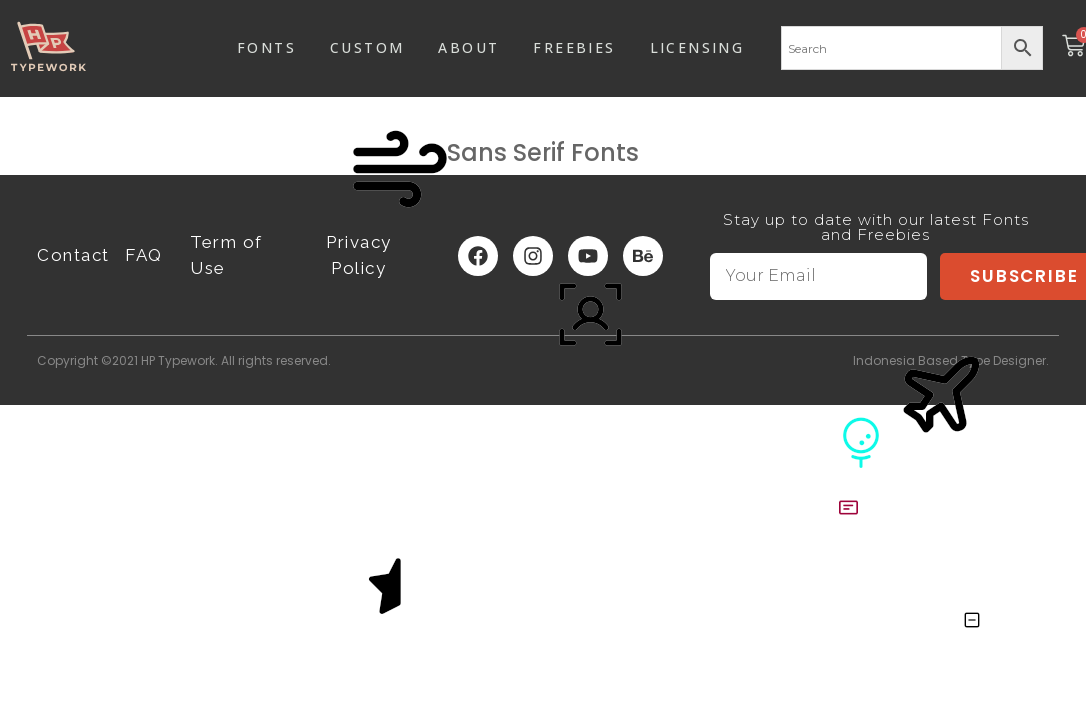  What do you see at coordinates (972, 620) in the screenshot?
I see `remove an item from a list or selection` at bounding box center [972, 620].